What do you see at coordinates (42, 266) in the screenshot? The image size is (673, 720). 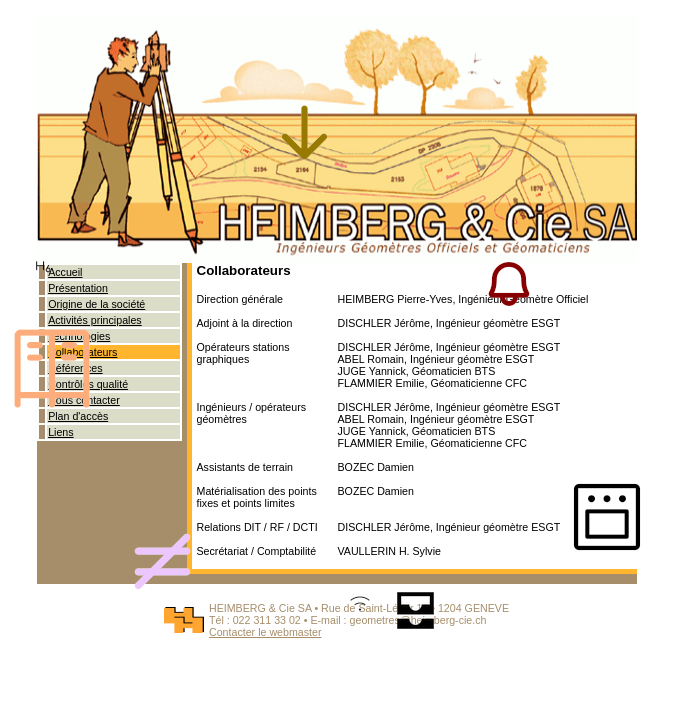 I see `format text as heading level 6` at bounding box center [42, 266].